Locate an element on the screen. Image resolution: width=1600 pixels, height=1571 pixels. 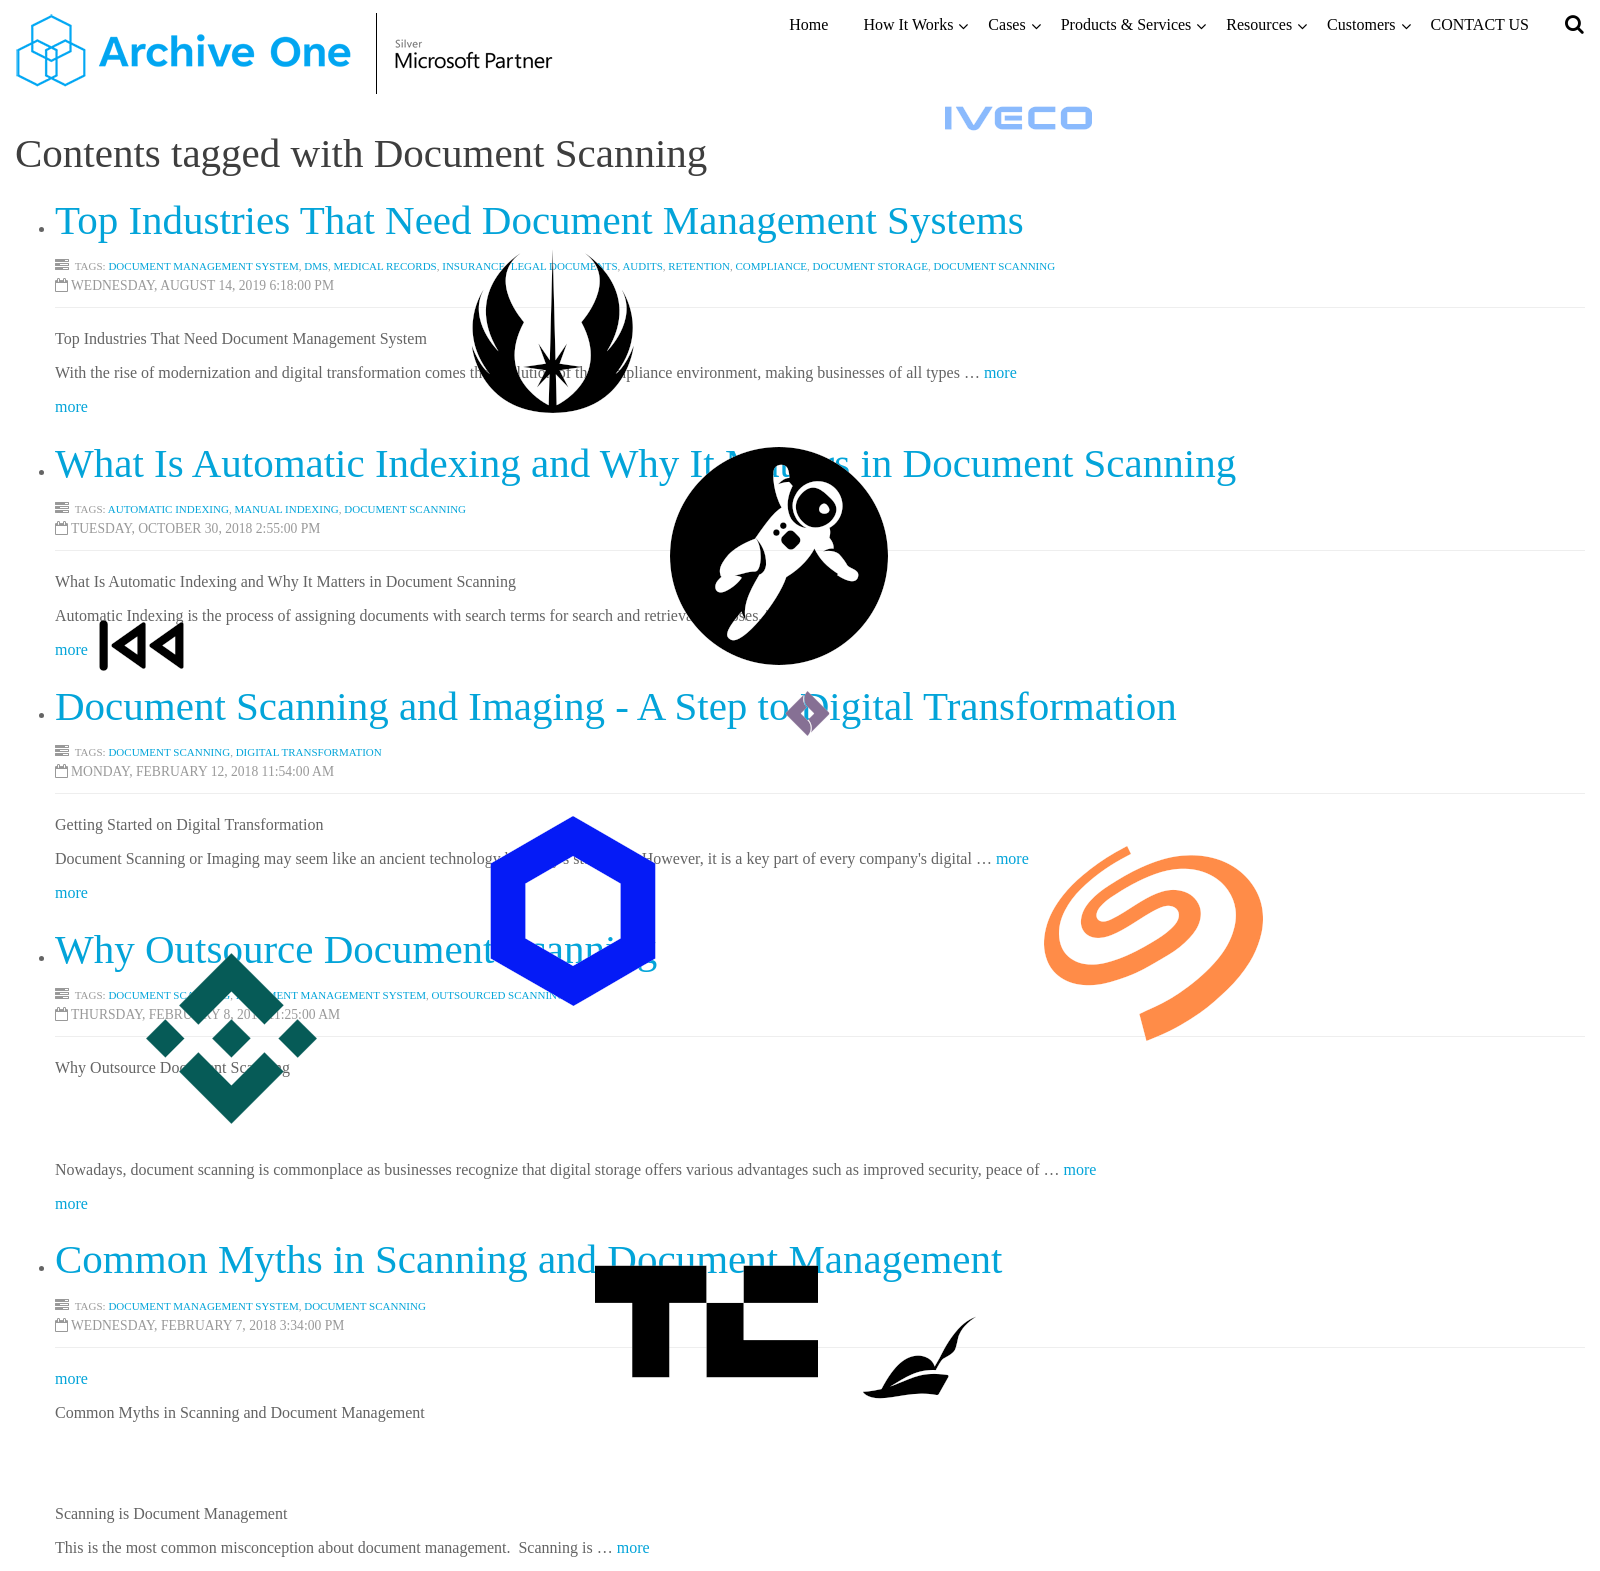
seagate brand logo is located at coordinates (1153, 943).